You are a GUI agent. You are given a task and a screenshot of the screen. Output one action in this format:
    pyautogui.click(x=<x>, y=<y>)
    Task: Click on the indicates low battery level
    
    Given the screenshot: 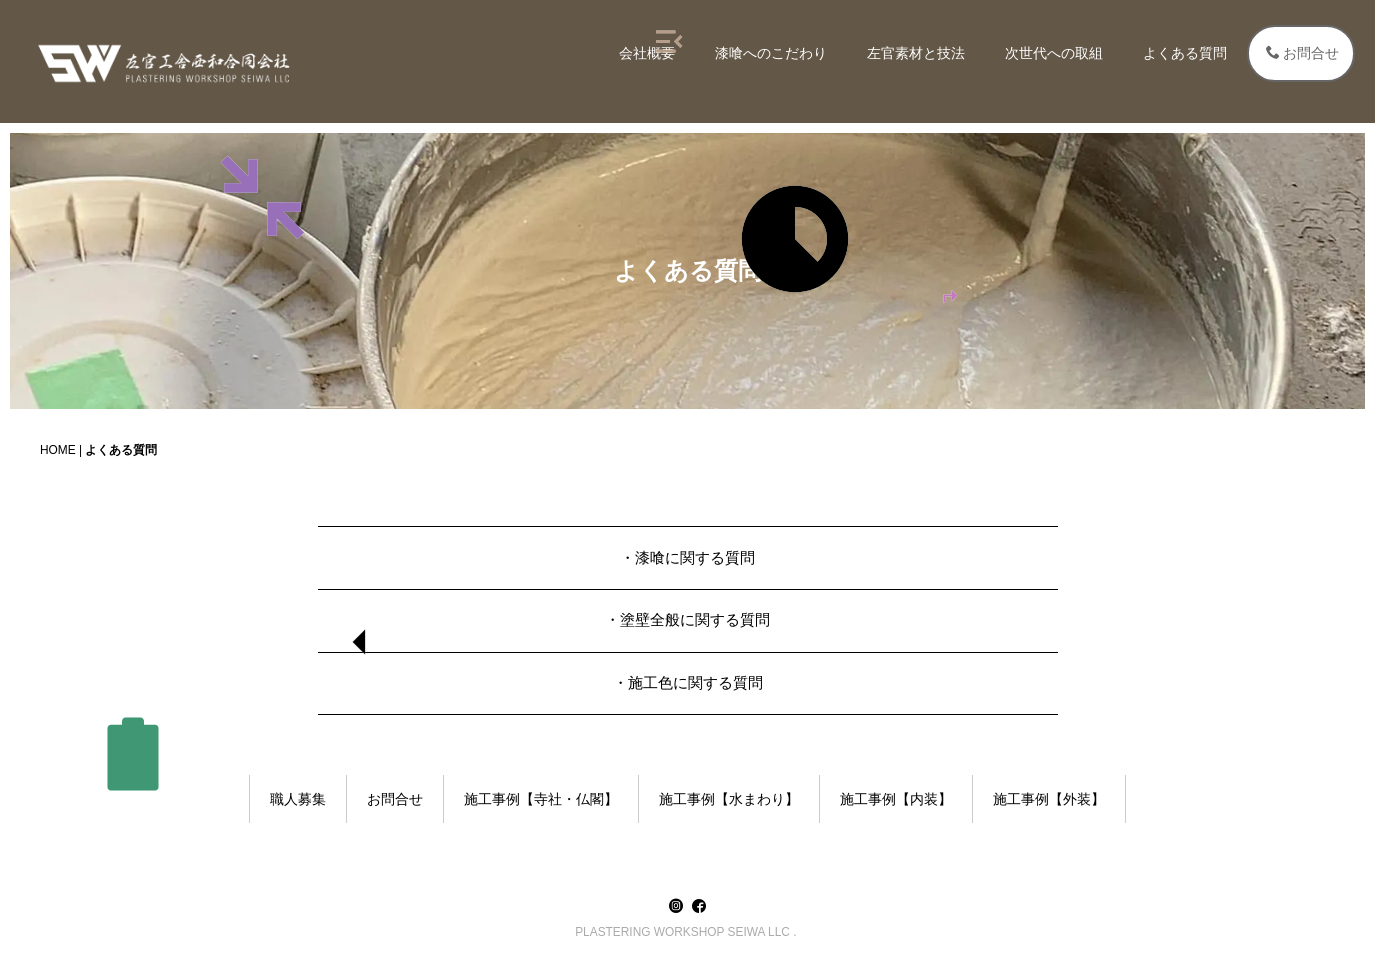 What is the action you would take?
    pyautogui.click(x=133, y=754)
    